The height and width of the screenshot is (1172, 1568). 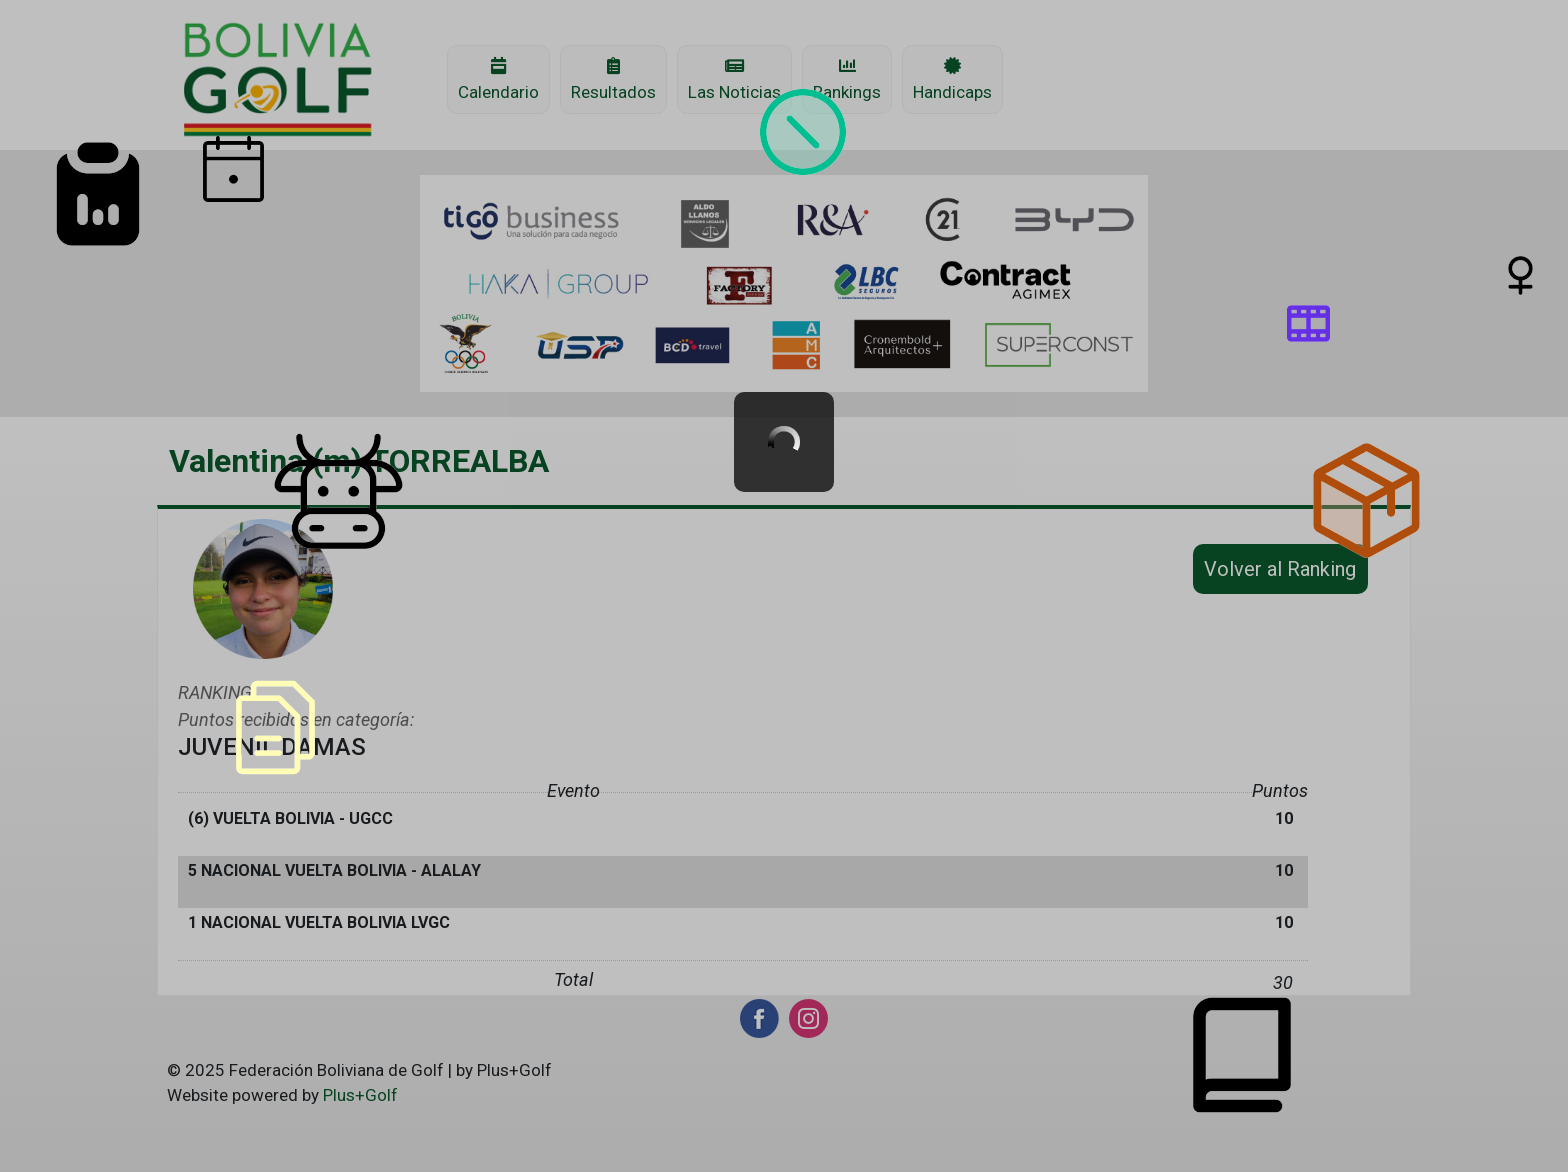 I want to click on indicates a prohibited or restricted action, so click(x=803, y=132).